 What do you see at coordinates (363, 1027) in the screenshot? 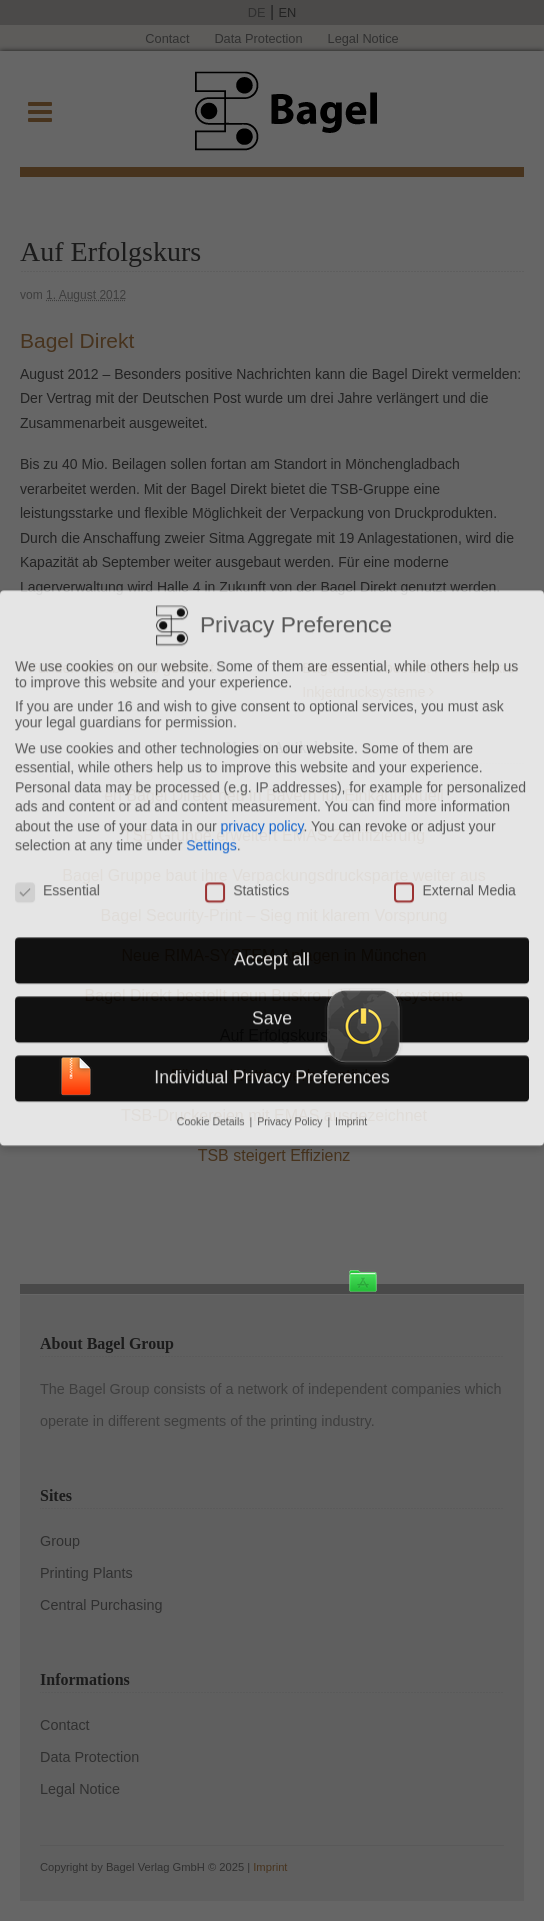
I see `configure wake-on-lan network settings` at bounding box center [363, 1027].